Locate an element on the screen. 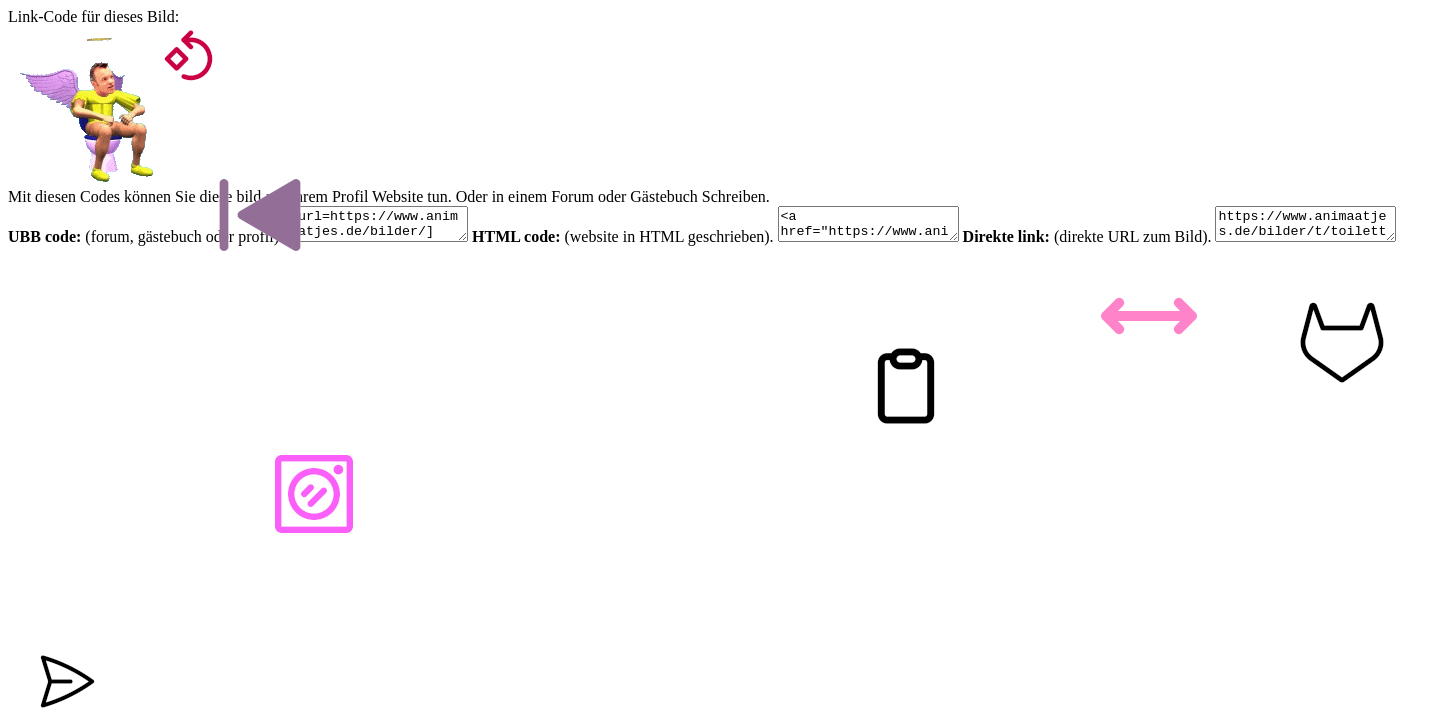  copy to clipboard is located at coordinates (906, 386).